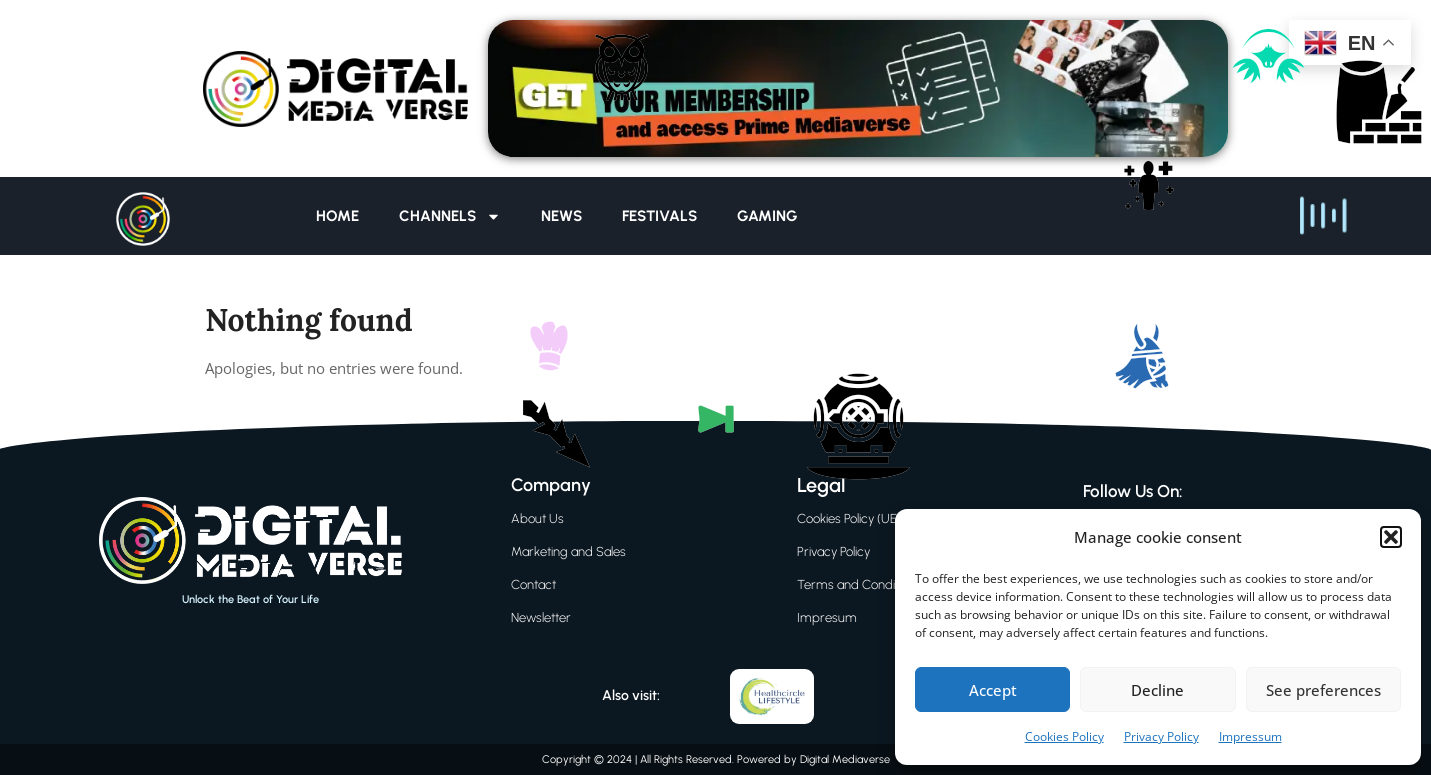  I want to click on skip to next track or media, so click(716, 419).